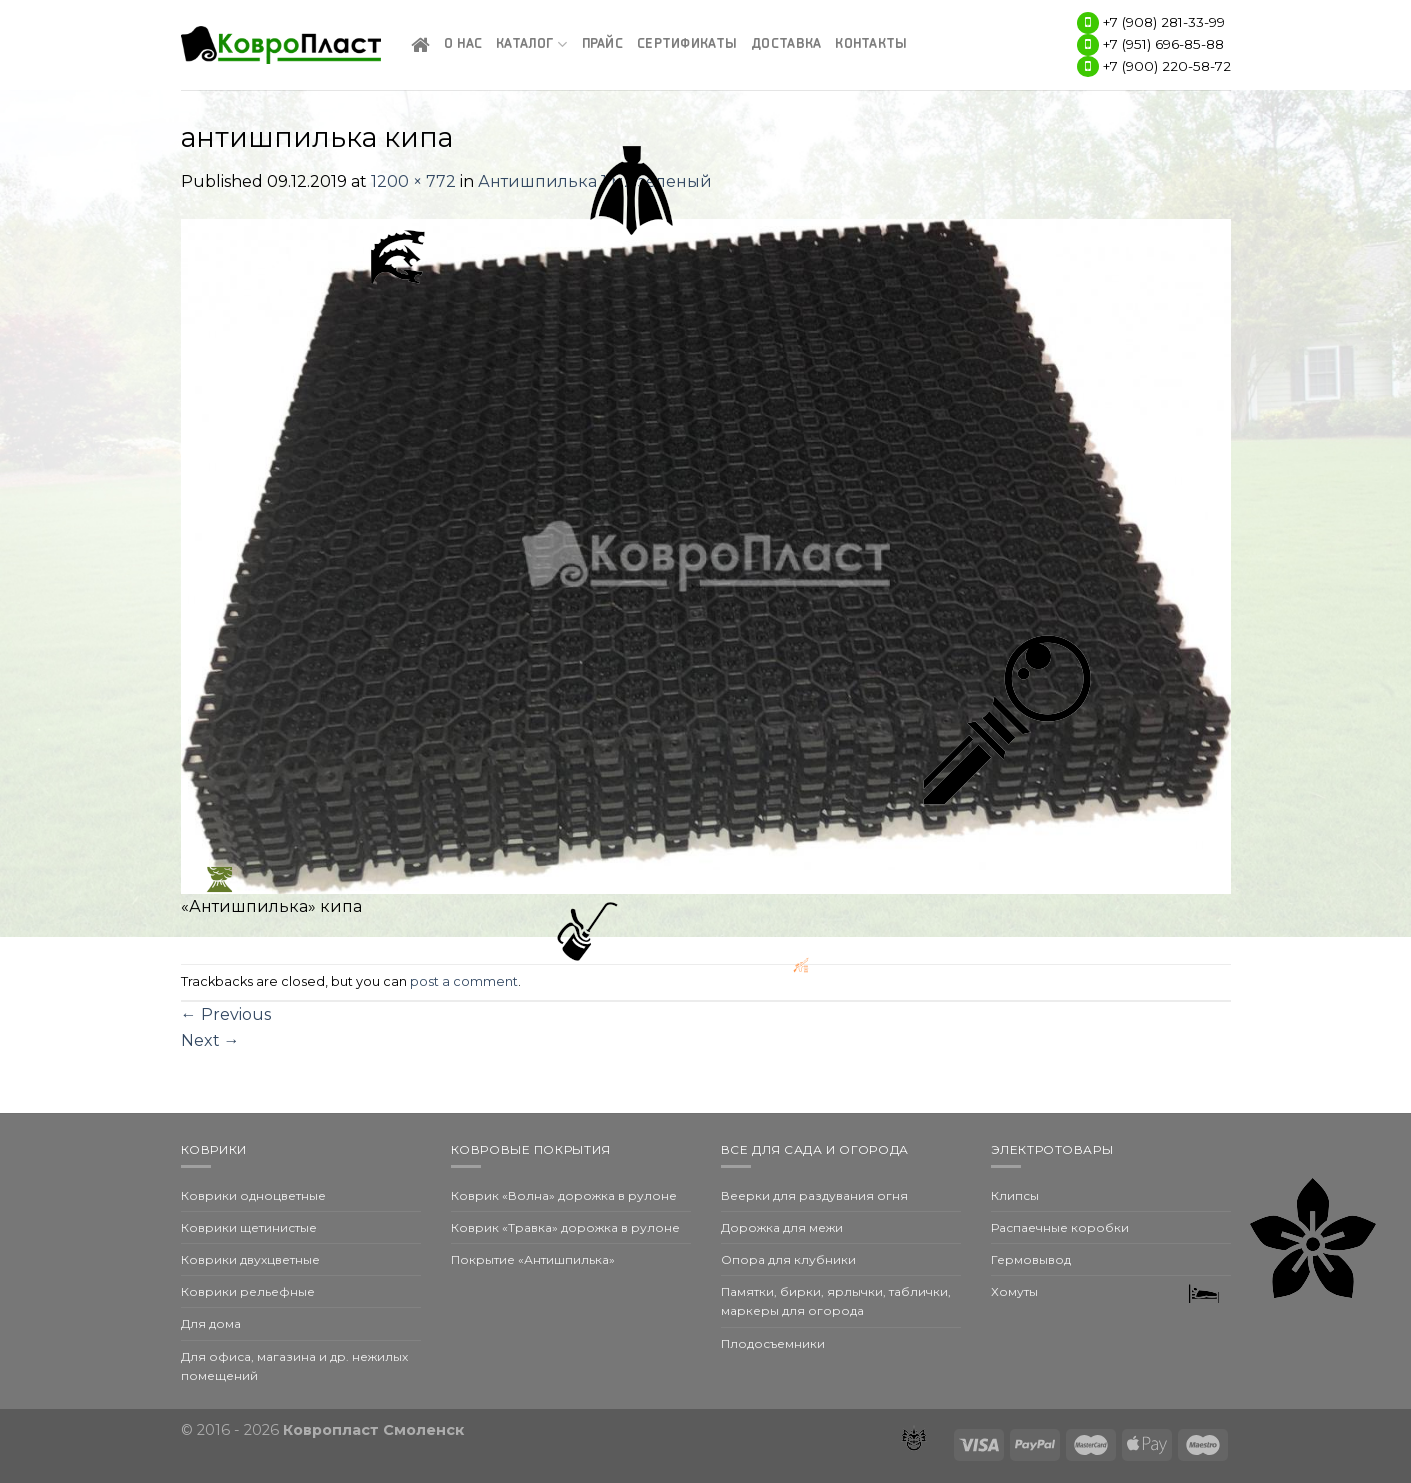 Image resolution: width=1411 pixels, height=1483 pixels. I want to click on select hydra creature or monster type, so click(398, 257).